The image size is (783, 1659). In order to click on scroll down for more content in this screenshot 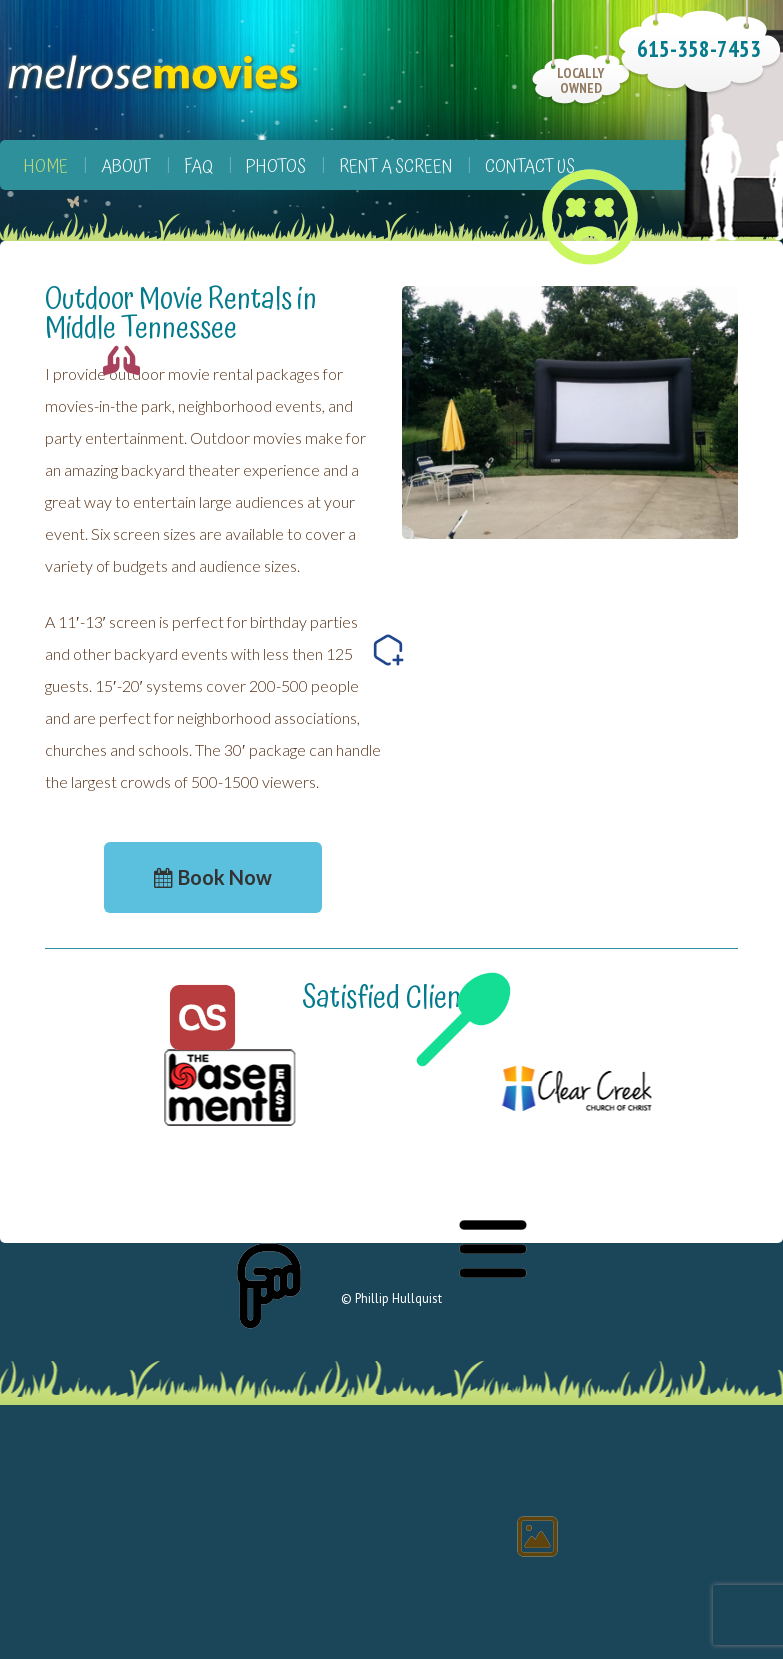, I will do `click(269, 1286)`.